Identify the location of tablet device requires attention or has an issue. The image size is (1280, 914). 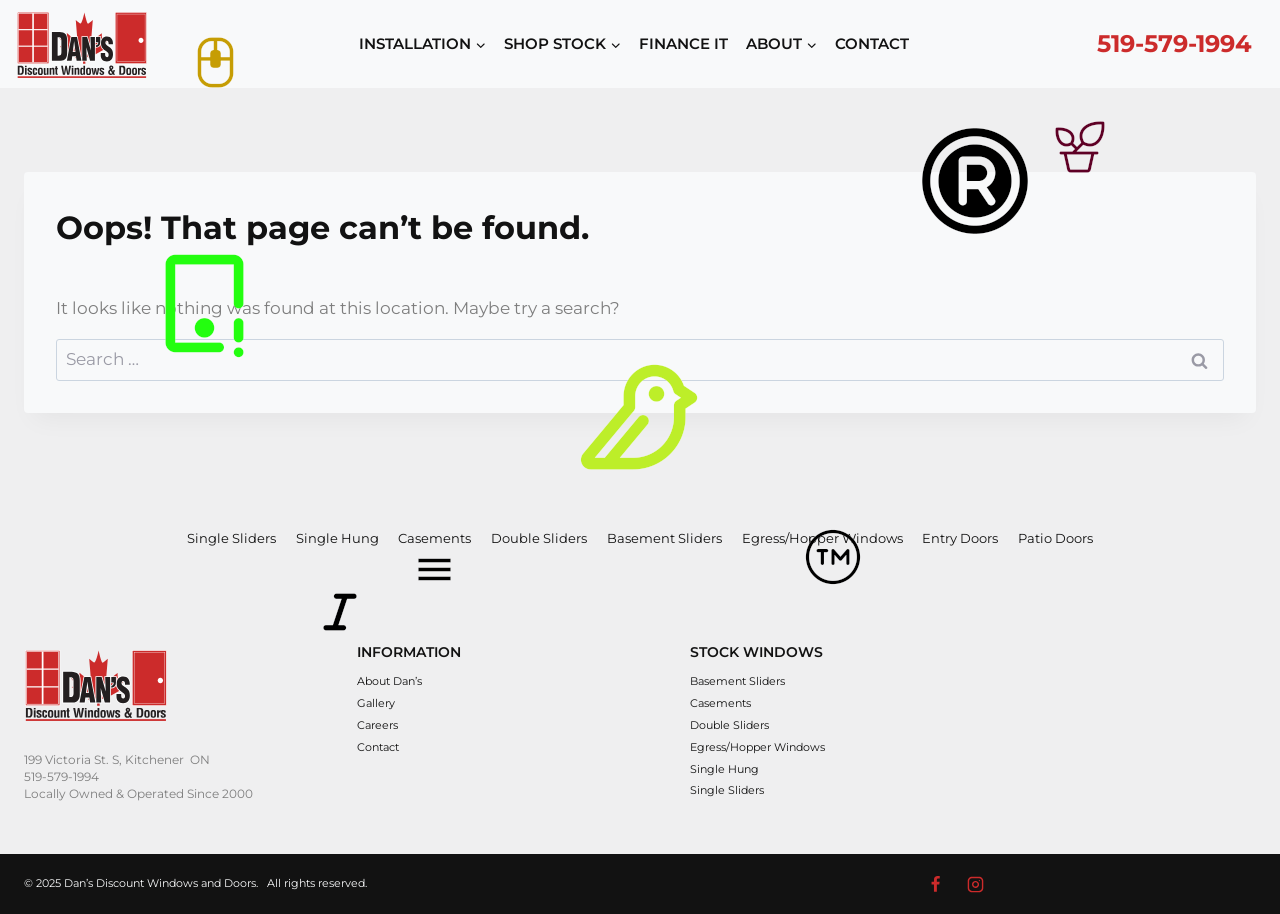
(204, 303).